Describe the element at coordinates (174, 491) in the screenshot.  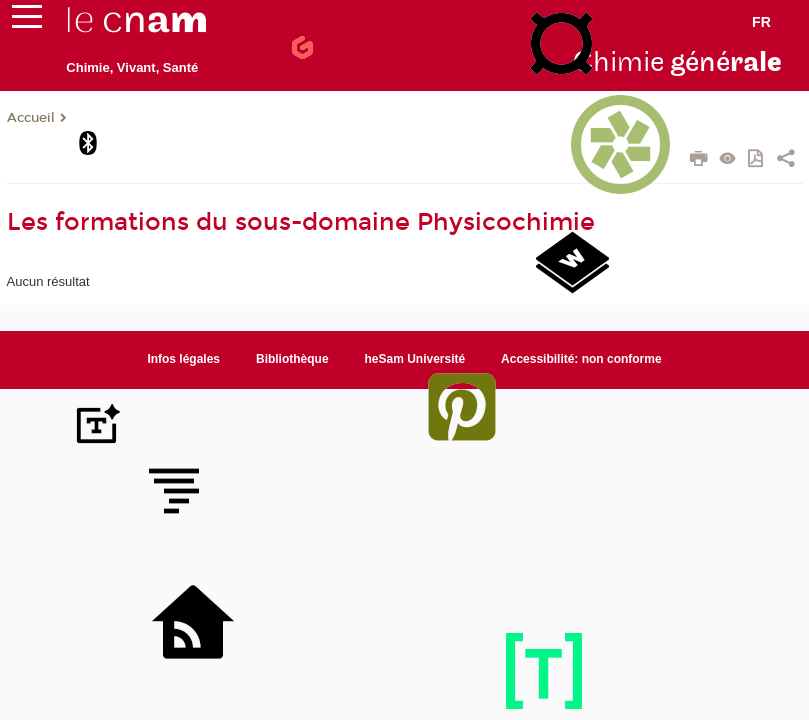
I see `indicates tornado or severe weather warning` at that location.